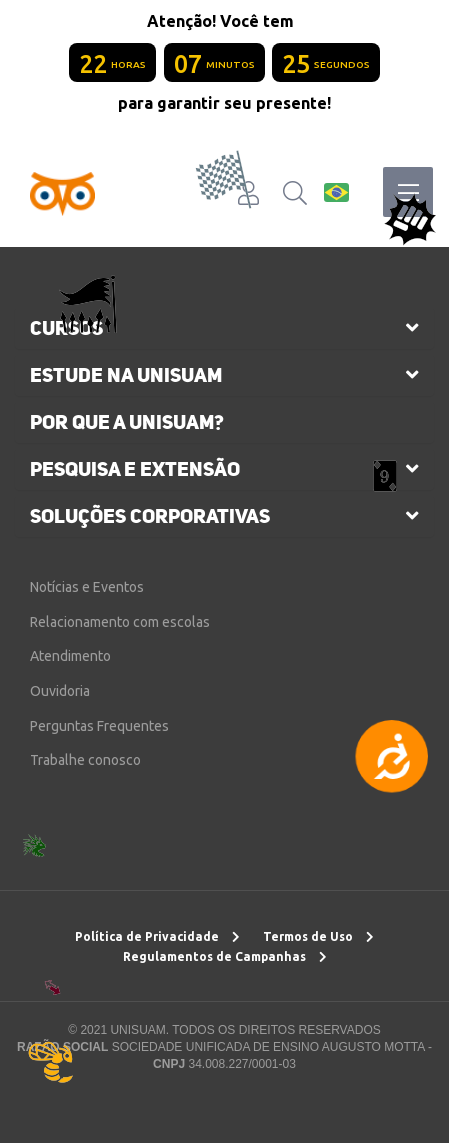  Describe the element at coordinates (88, 304) in the screenshot. I see `rally team members or summon allies` at that location.